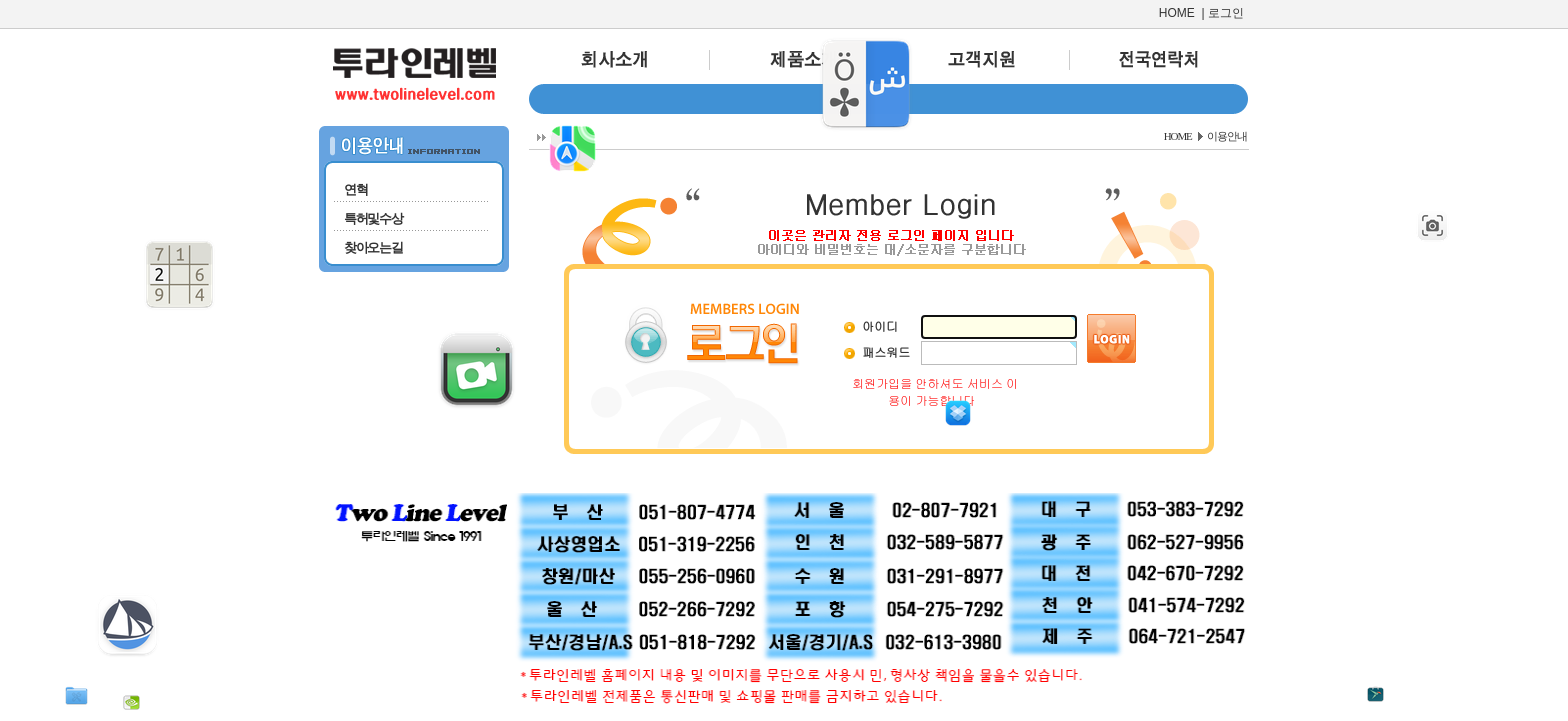 The width and height of the screenshot is (1568, 721). What do you see at coordinates (866, 84) in the screenshot?
I see `open character map application` at bounding box center [866, 84].